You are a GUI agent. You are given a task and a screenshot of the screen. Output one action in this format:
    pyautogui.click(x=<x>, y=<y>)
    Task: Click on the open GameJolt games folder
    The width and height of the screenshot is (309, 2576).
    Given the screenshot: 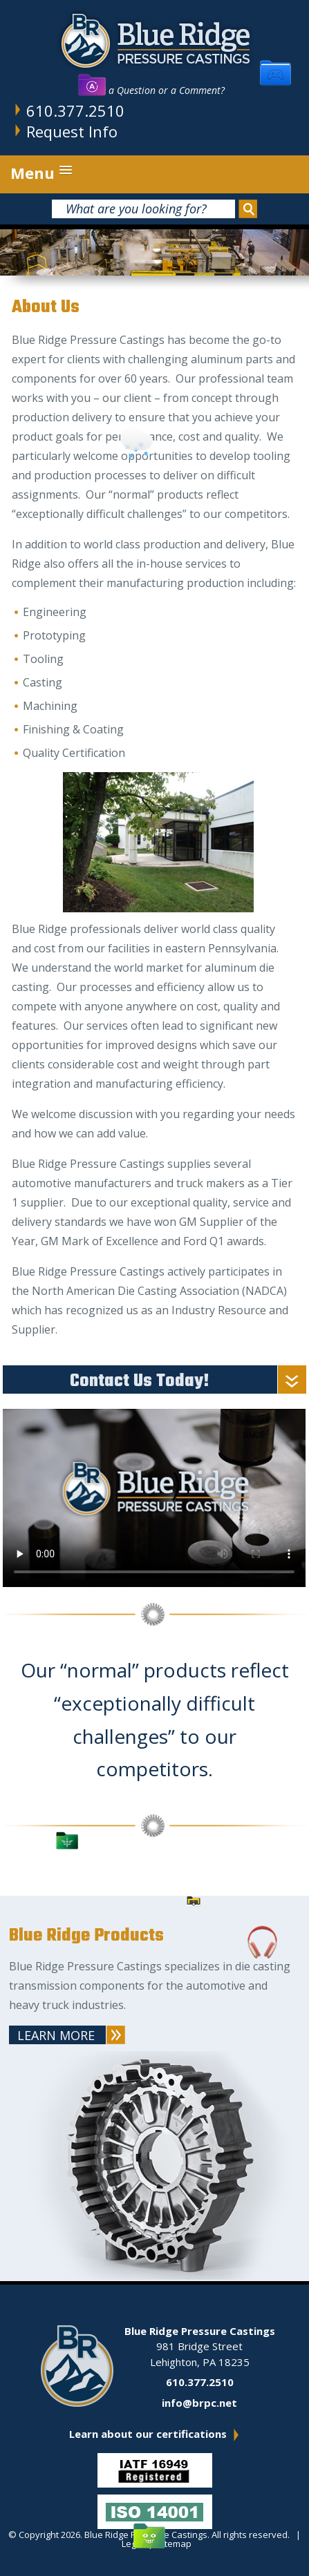 What is the action you would take?
    pyautogui.click(x=149, y=2537)
    